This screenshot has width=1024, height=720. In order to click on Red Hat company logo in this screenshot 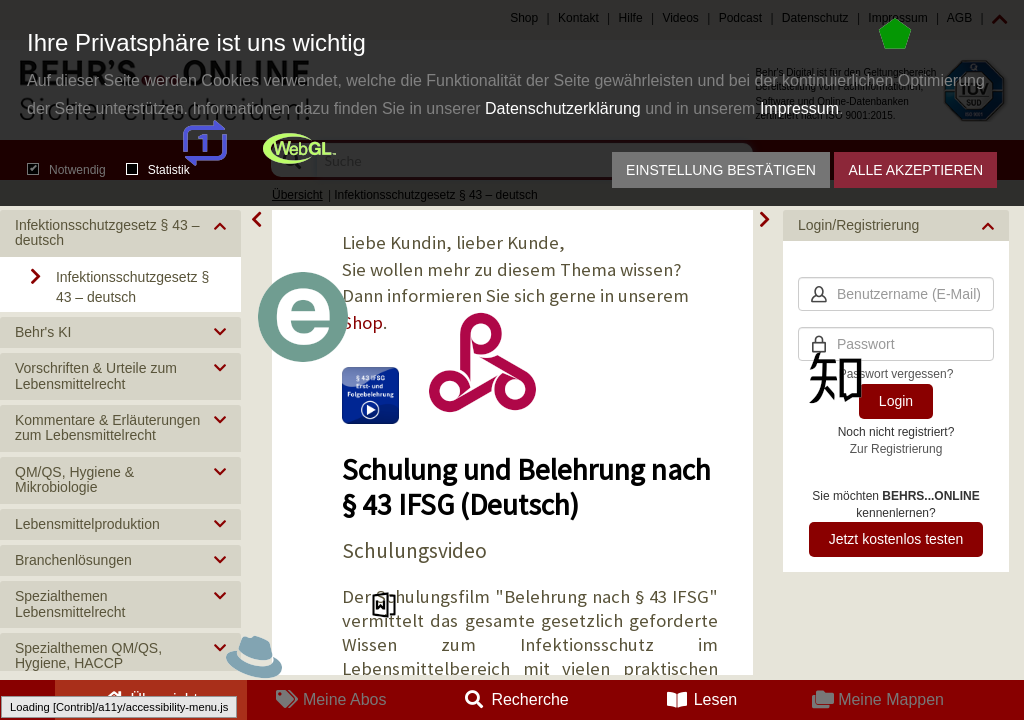, I will do `click(254, 657)`.